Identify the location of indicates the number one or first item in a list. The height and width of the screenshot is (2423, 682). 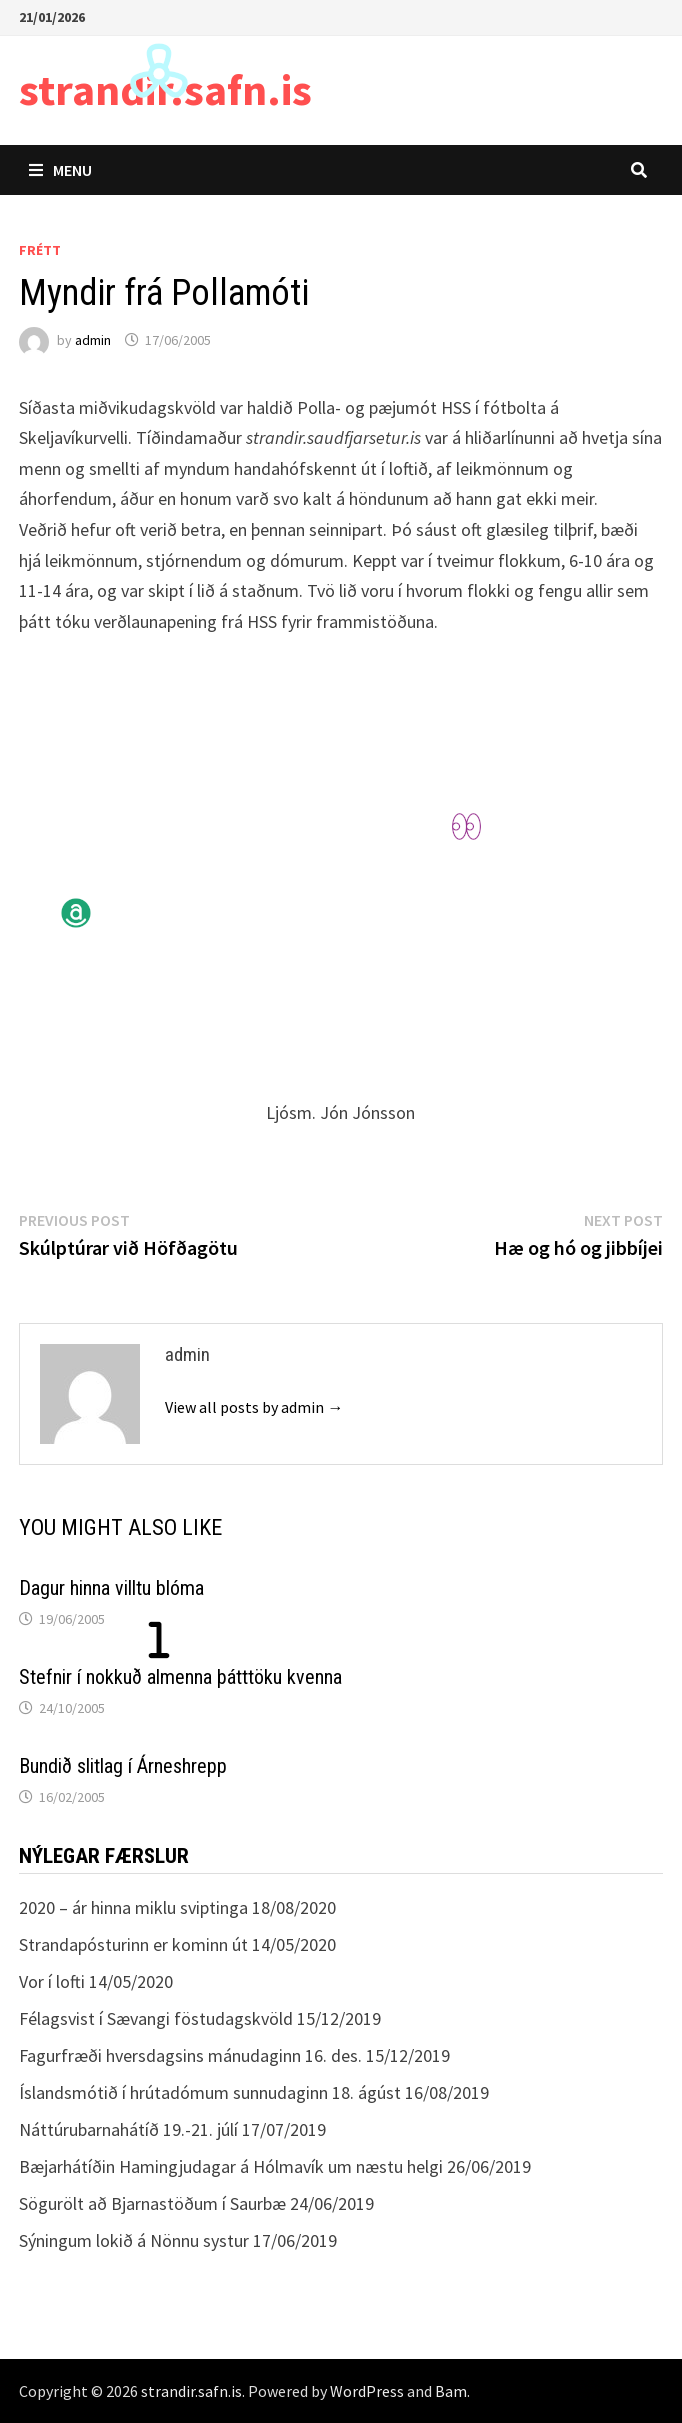
(159, 1640).